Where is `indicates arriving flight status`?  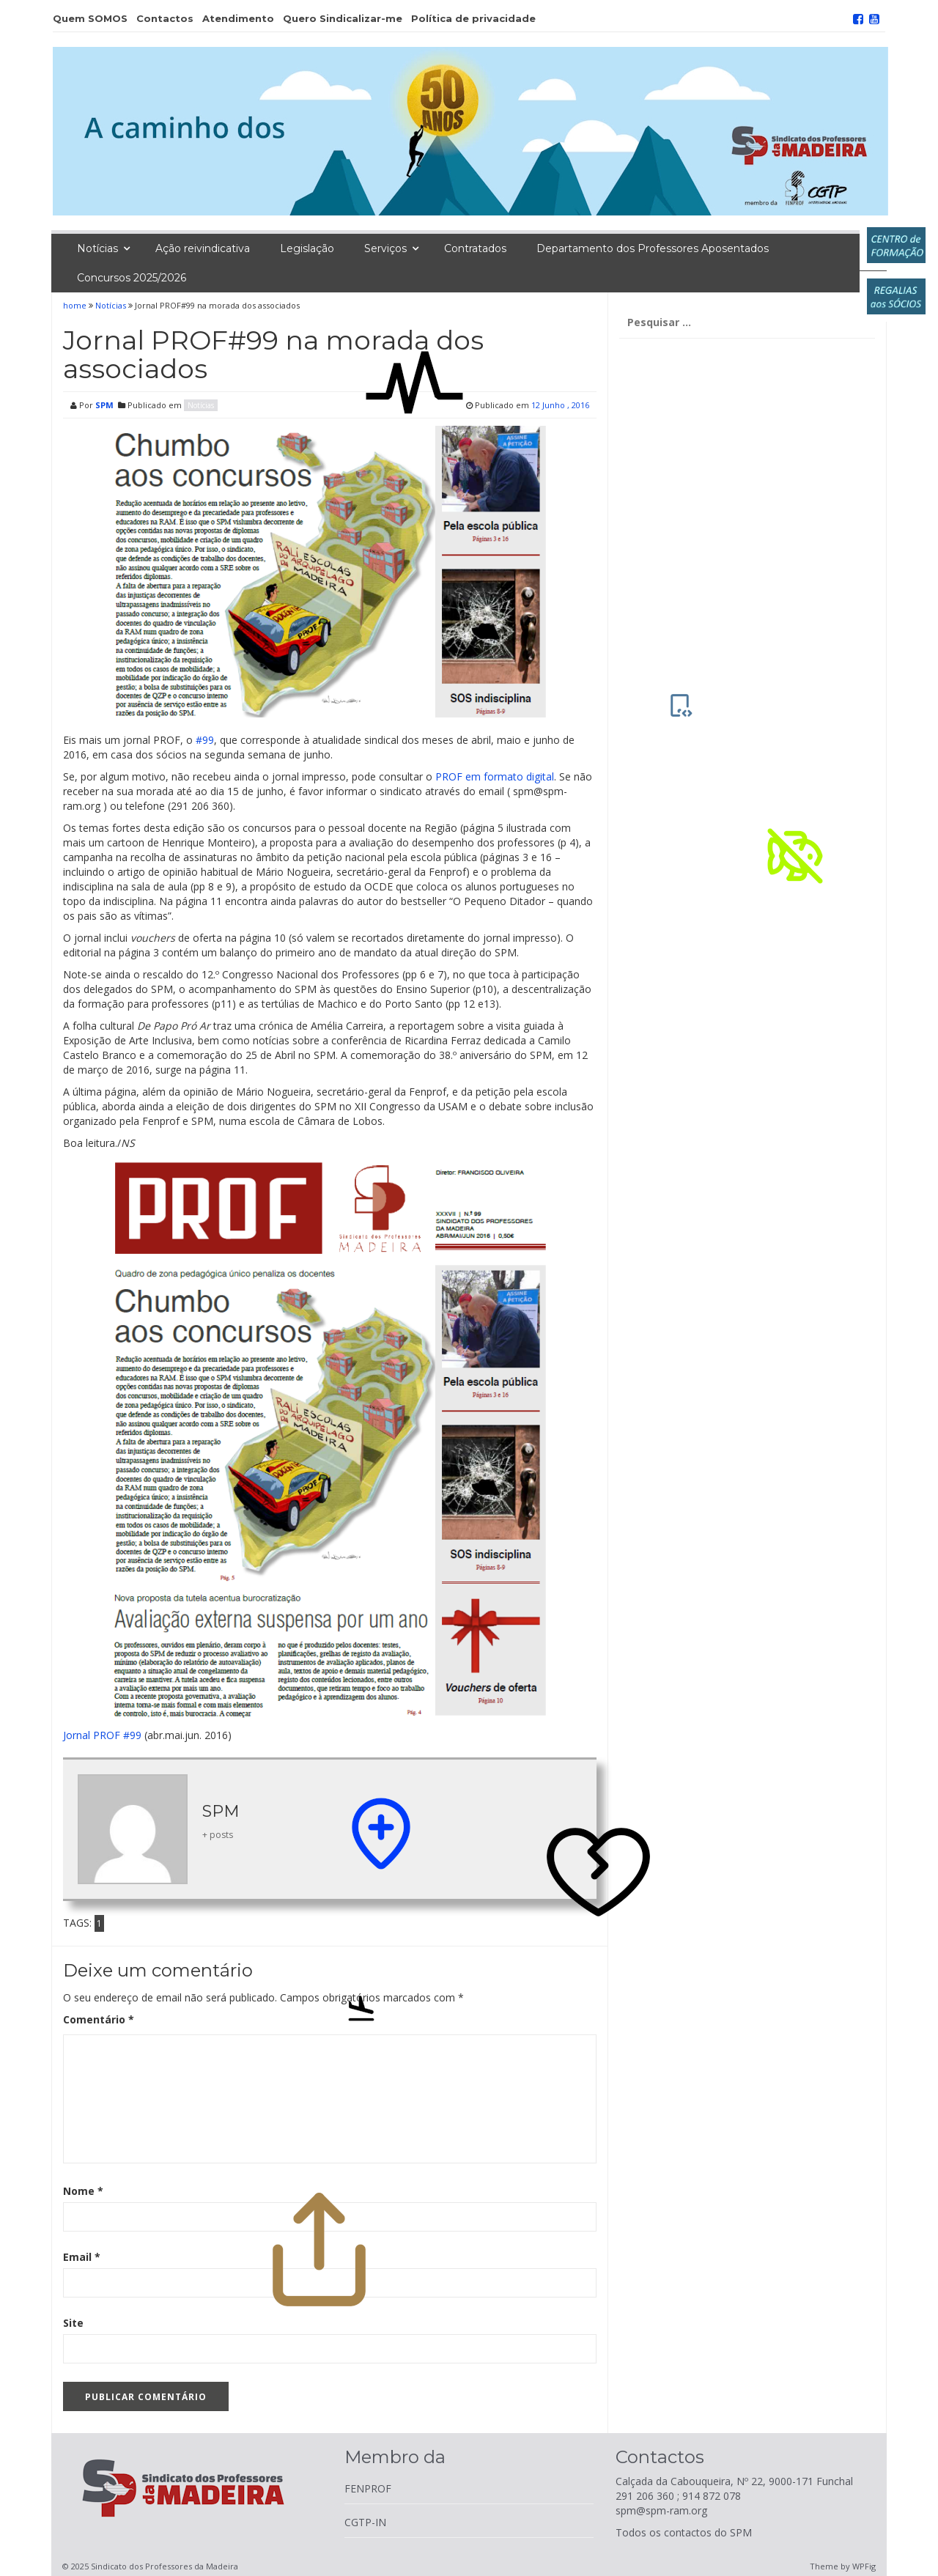 indicates arriving flight status is located at coordinates (361, 2009).